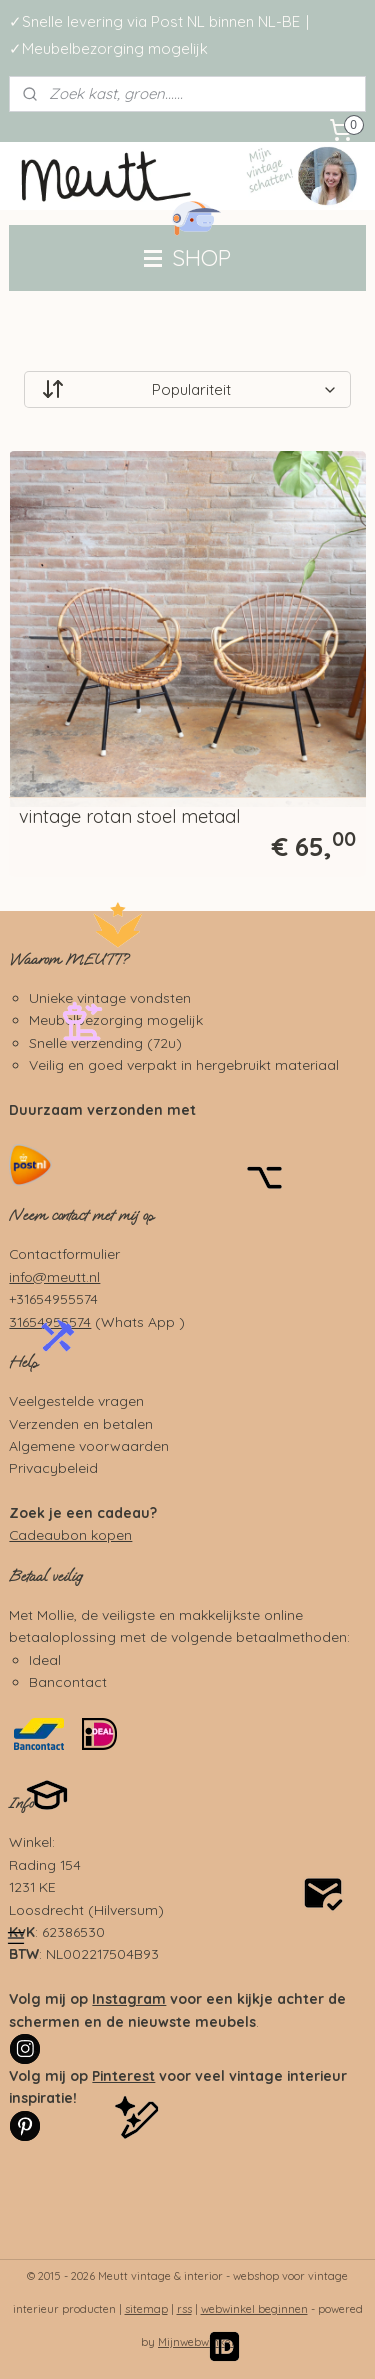  What do you see at coordinates (16, 1938) in the screenshot?
I see `open text channel or messaging` at bounding box center [16, 1938].